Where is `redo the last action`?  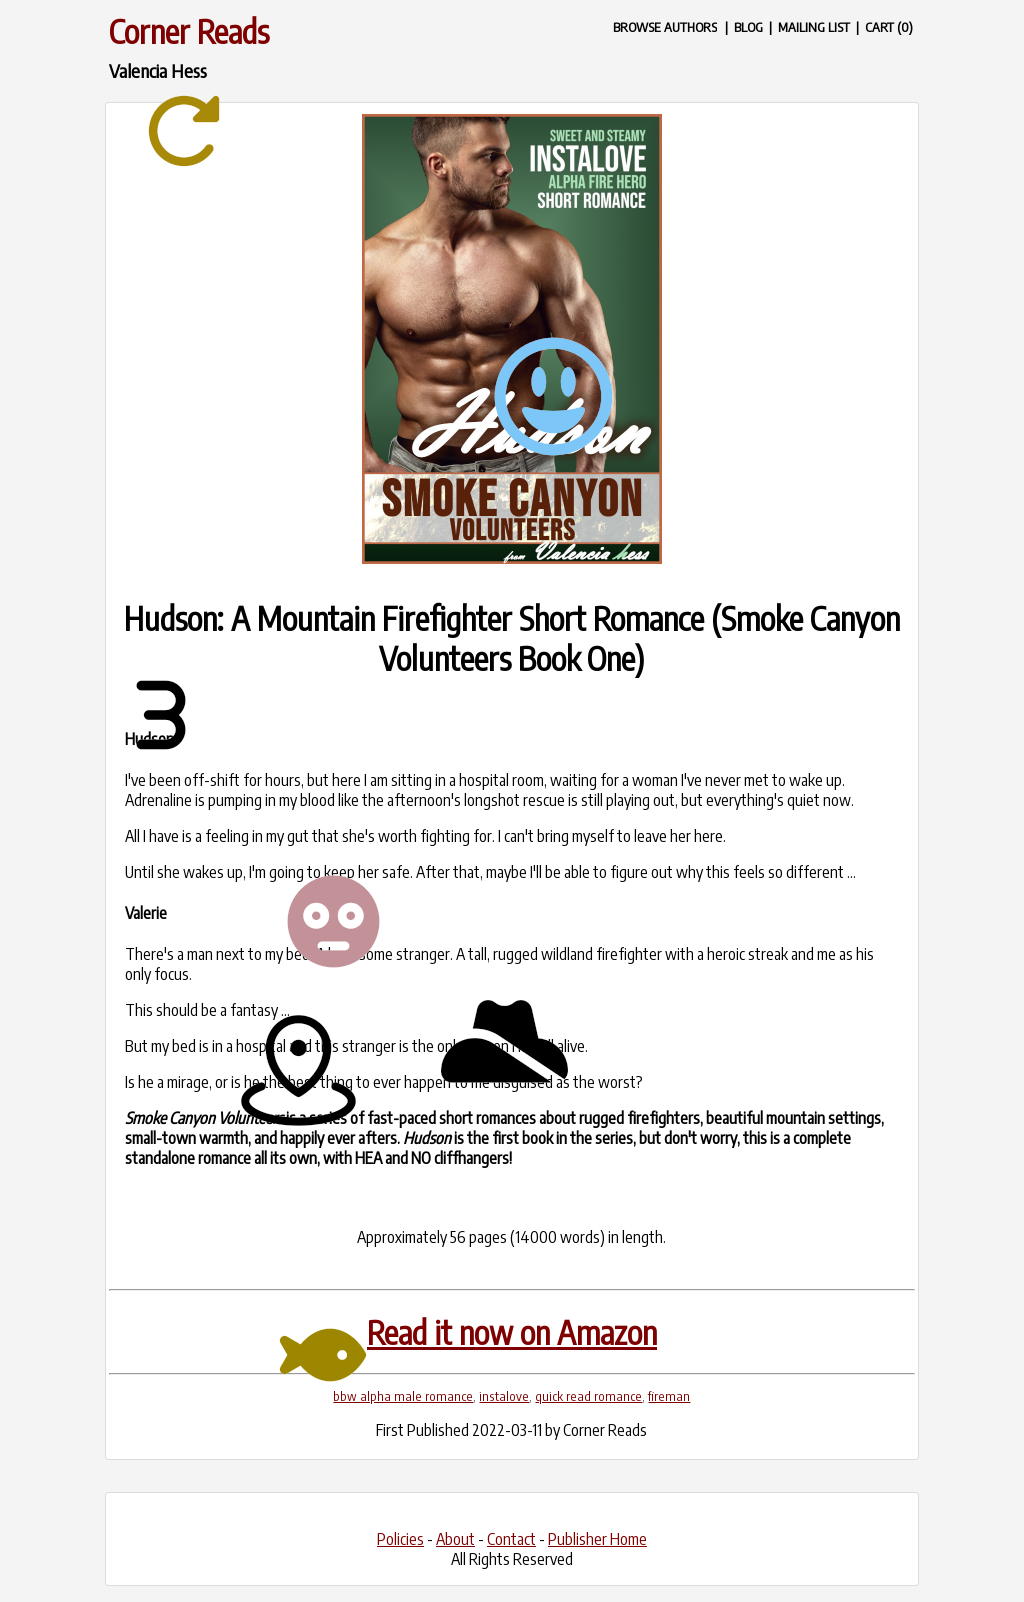 redo the last action is located at coordinates (184, 131).